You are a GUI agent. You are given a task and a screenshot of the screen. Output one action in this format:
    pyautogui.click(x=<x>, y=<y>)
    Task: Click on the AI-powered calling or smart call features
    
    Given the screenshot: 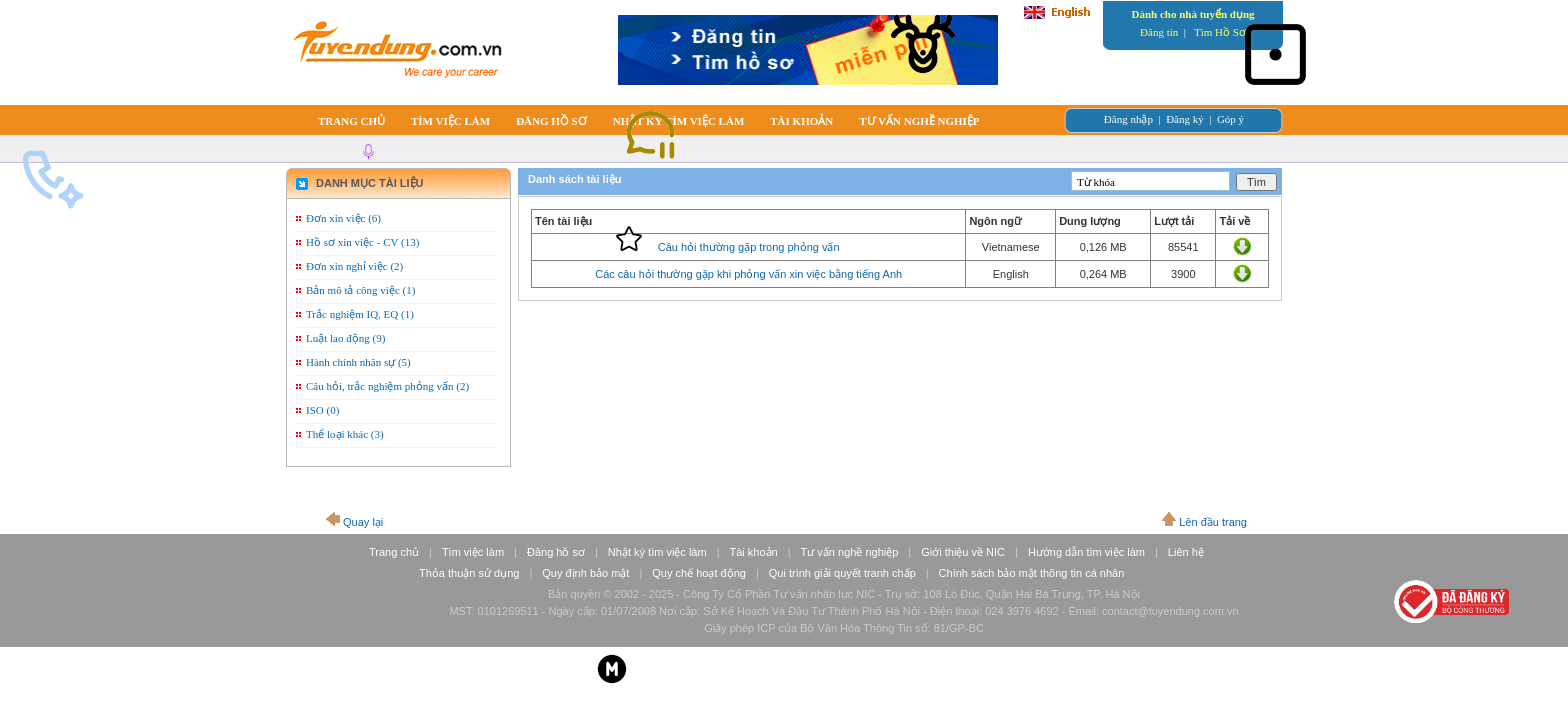 What is the action you would take?
    pyautogui.click(x=51, y=176)
    